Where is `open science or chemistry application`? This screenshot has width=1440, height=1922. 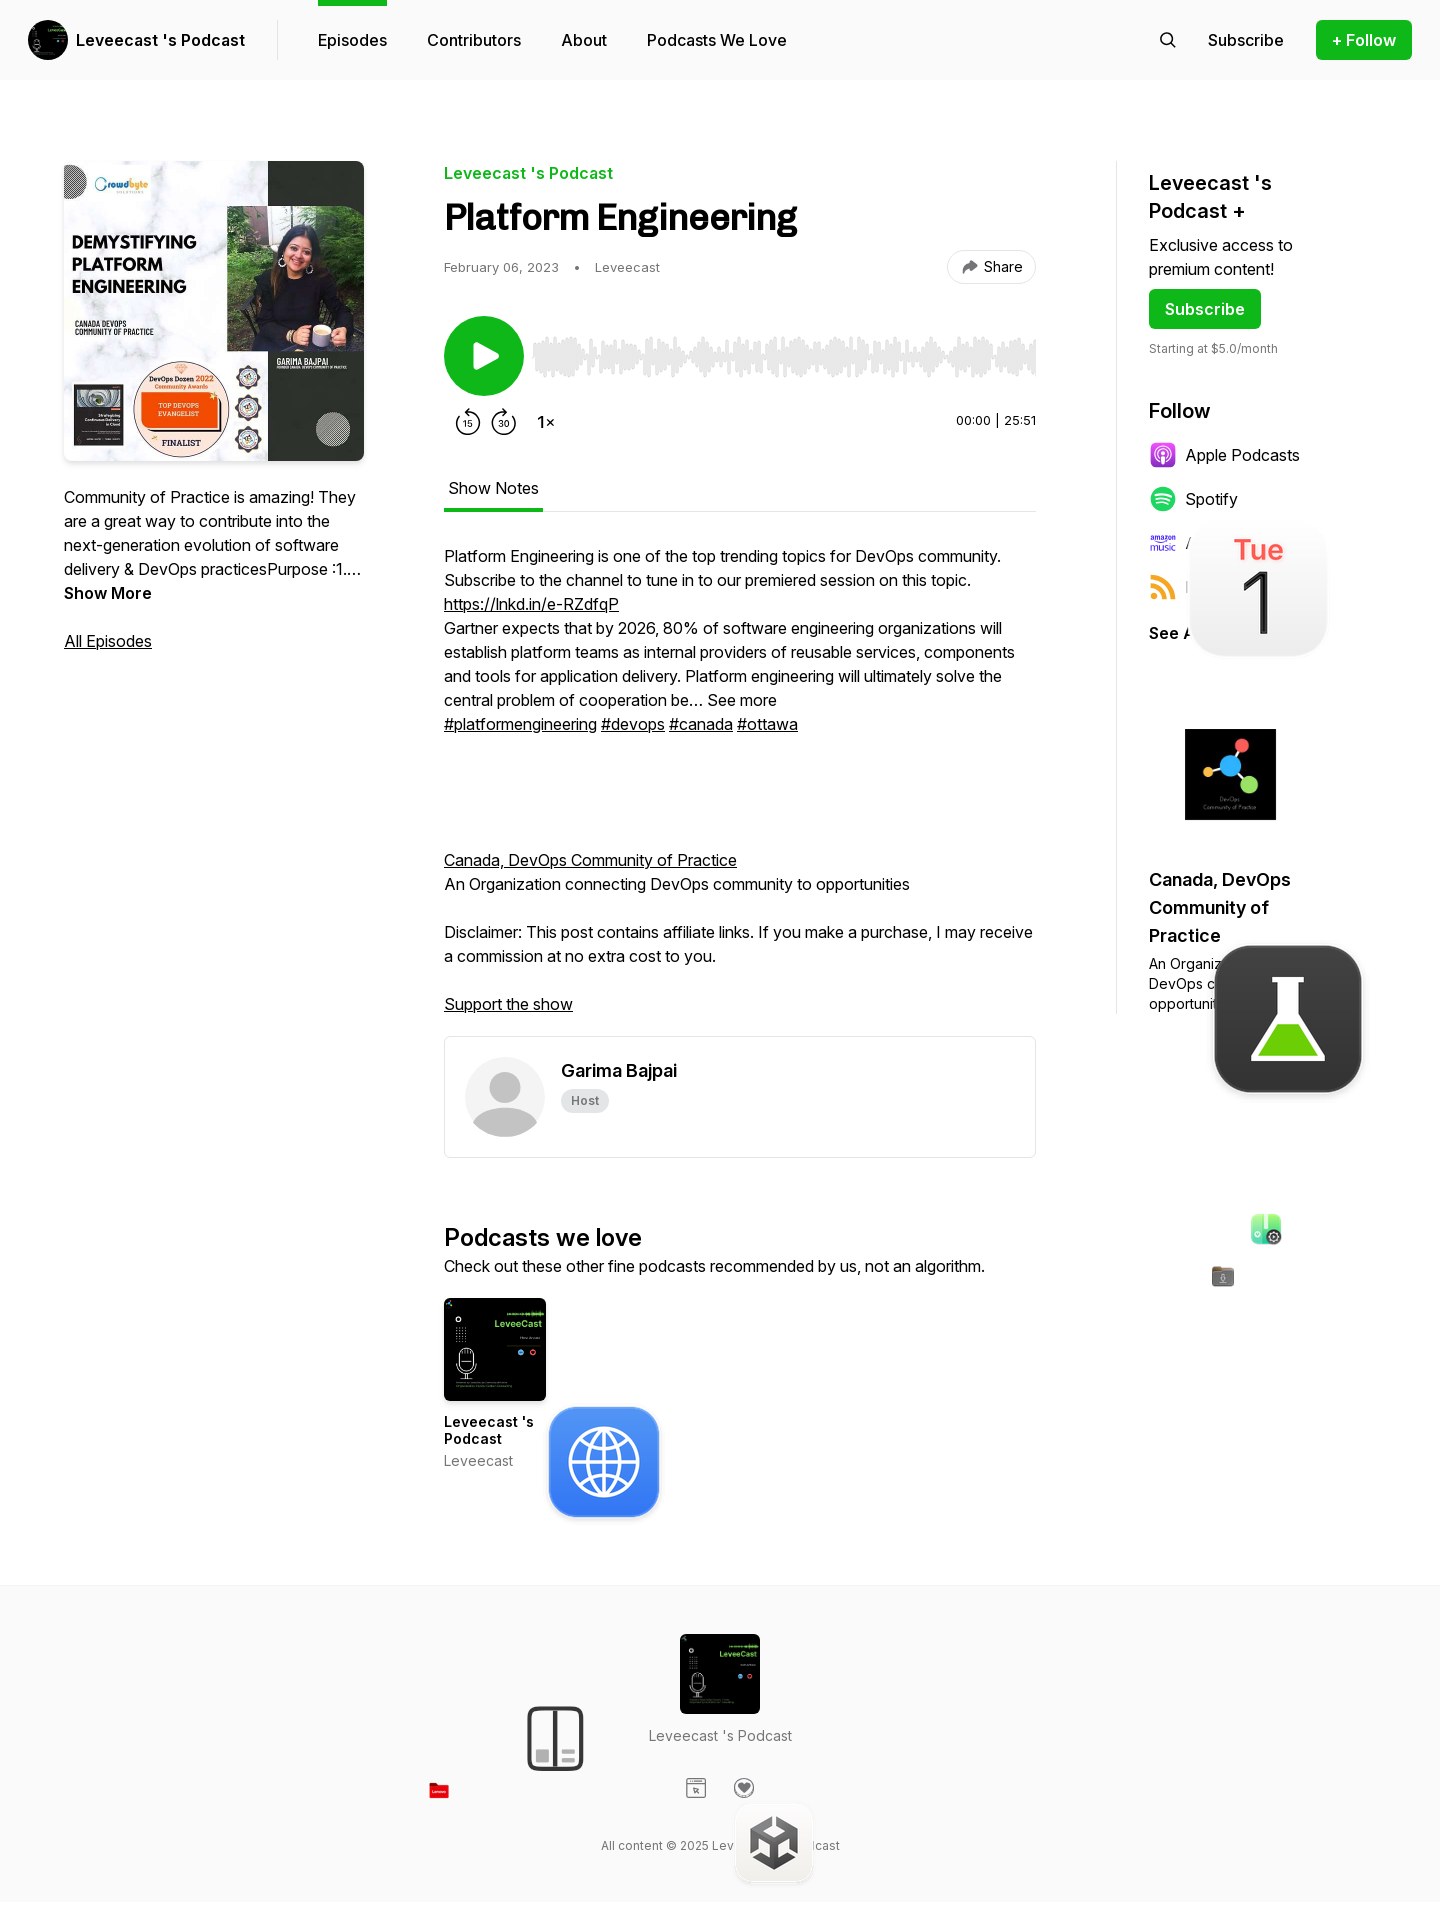
open science or chemistry application is located at coordinates (1288, 1019).